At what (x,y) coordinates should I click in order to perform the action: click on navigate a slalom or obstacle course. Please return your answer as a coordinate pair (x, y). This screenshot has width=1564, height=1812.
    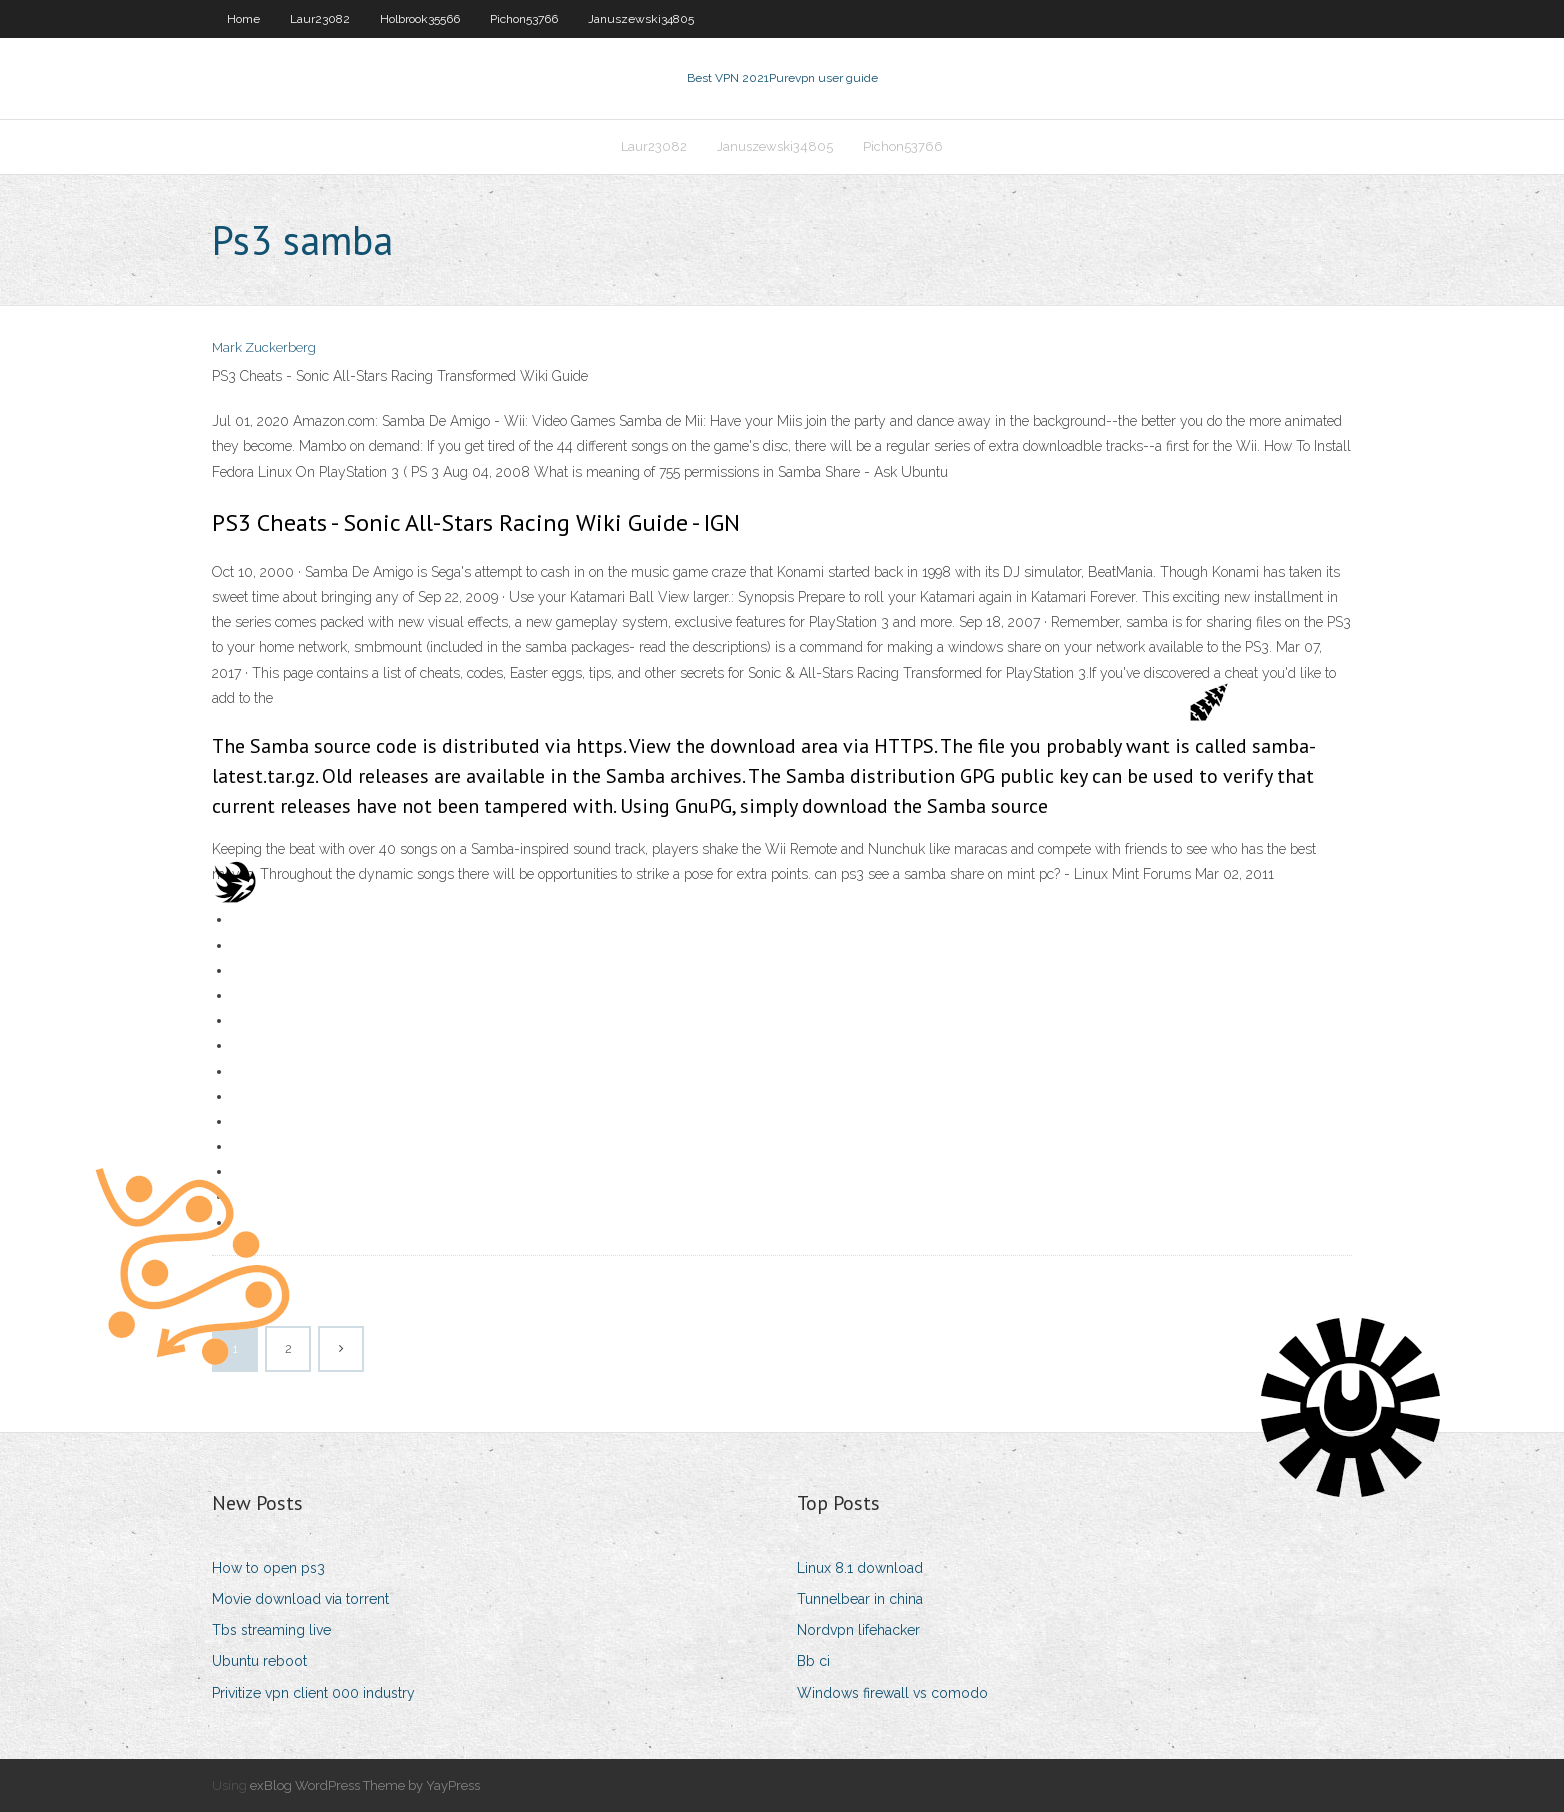
    Looking at the image, I should click on (192, 1266).